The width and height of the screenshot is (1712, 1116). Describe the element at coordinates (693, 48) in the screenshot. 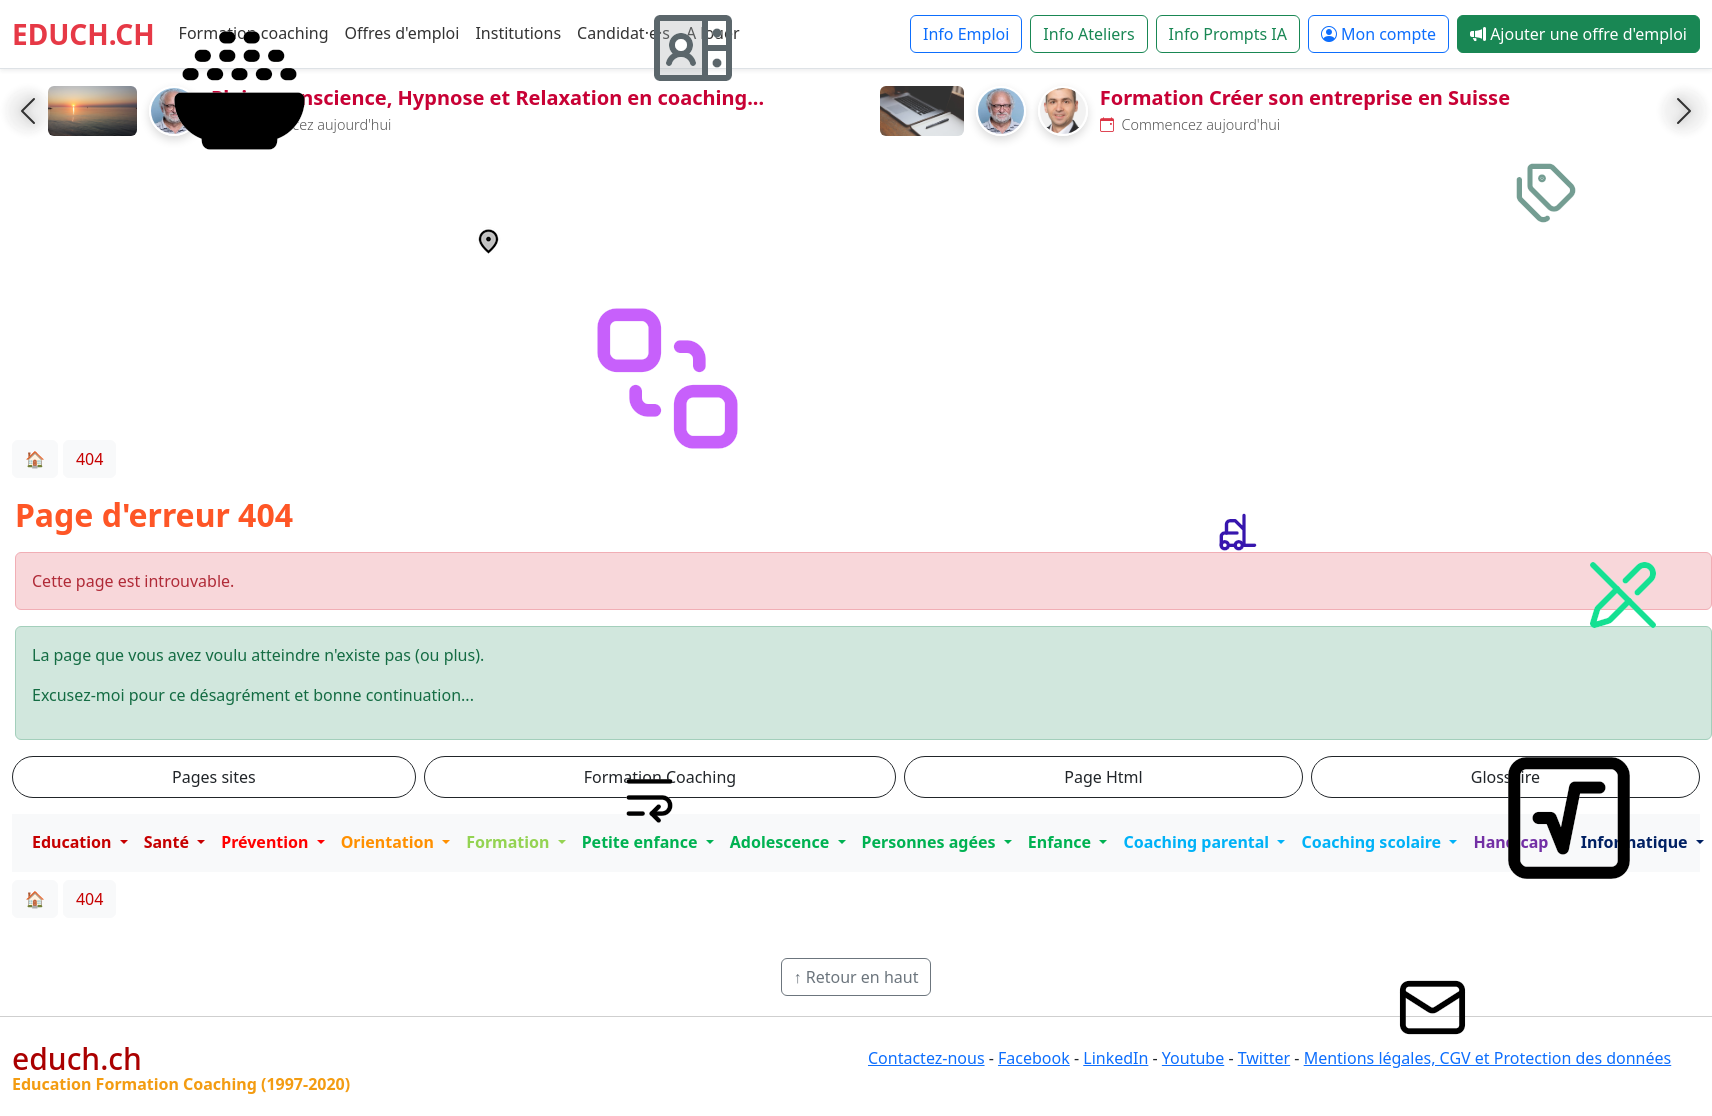

I see `start or join a video conference` at that location.